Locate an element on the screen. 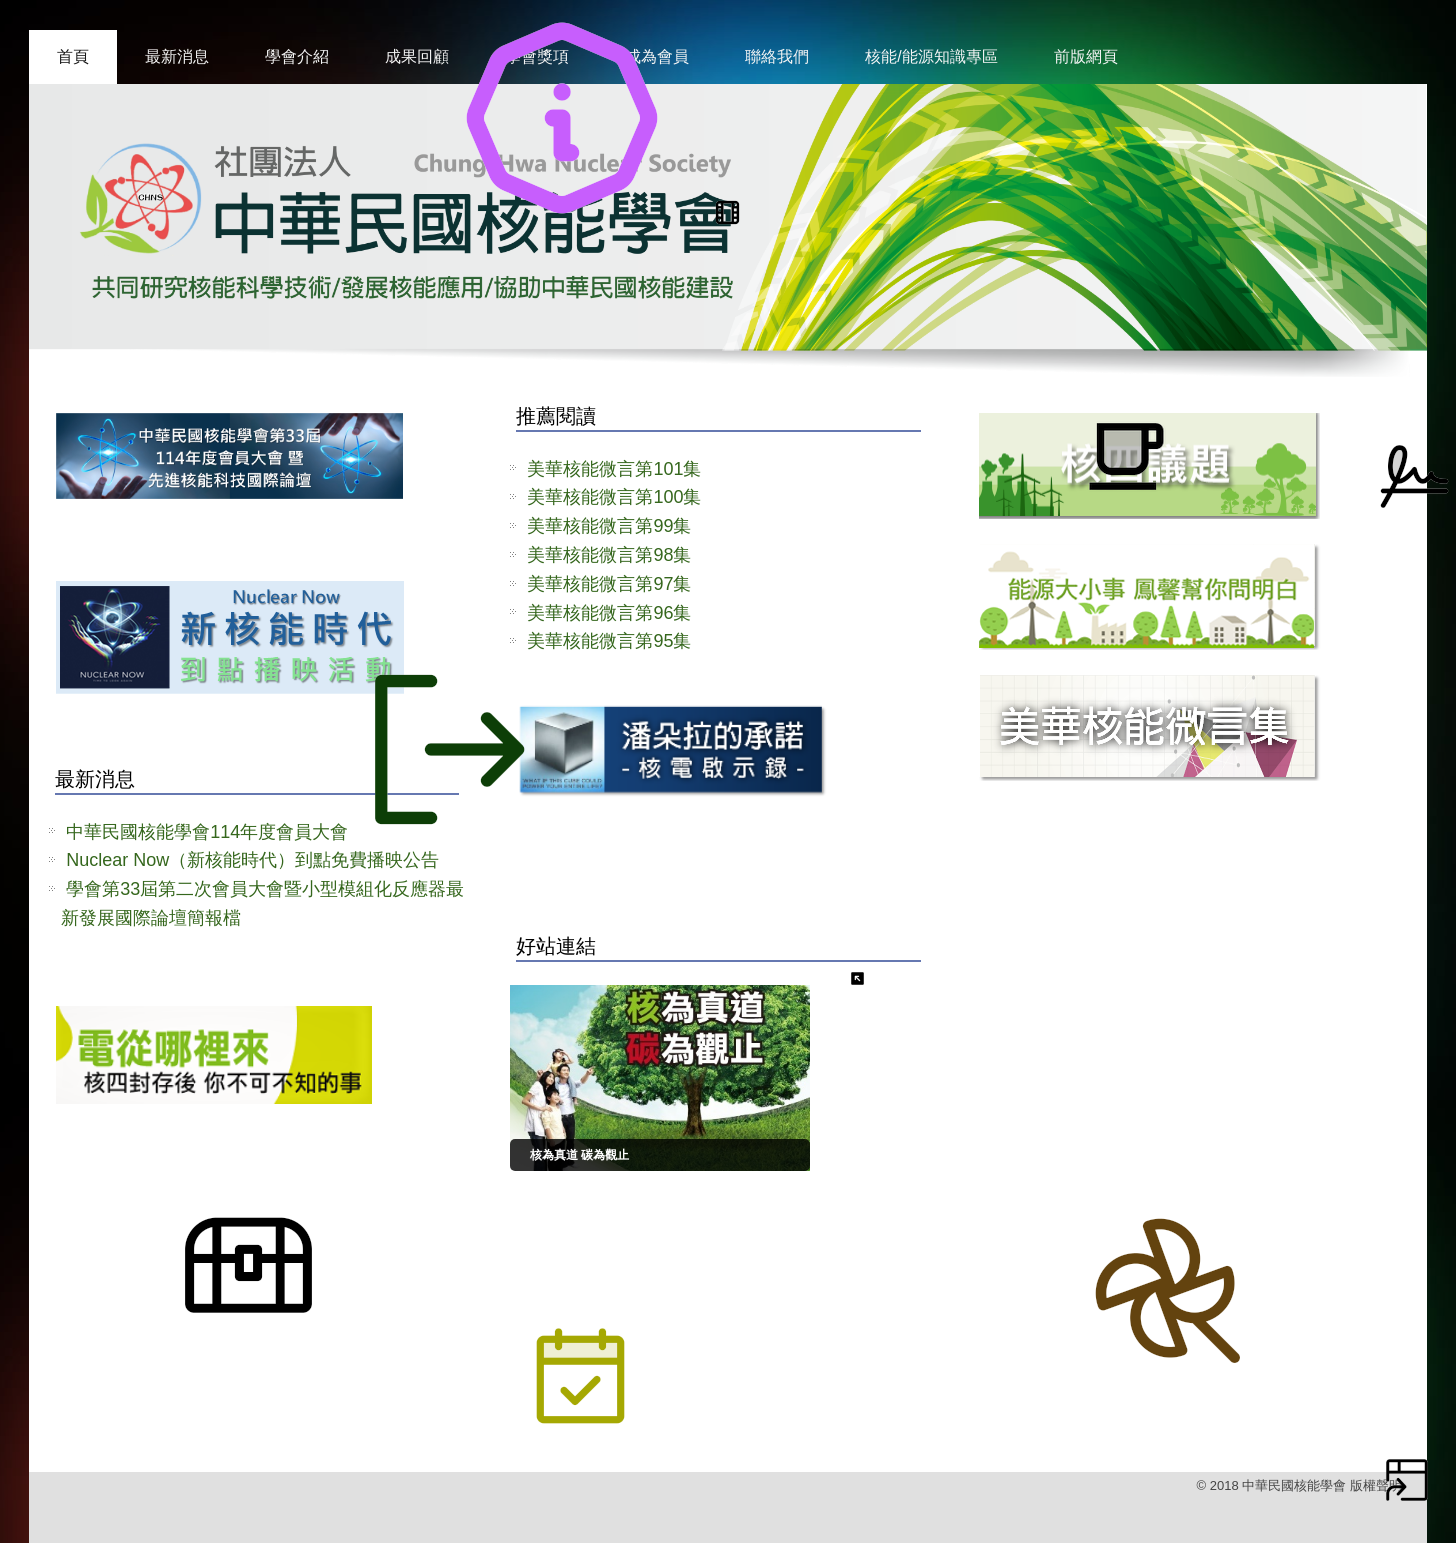 Image resolution: width=1456 pixels, height=1543 pixels. decorative or playful element indicating fun or whimsy is located at coordinates (1170, 1293).